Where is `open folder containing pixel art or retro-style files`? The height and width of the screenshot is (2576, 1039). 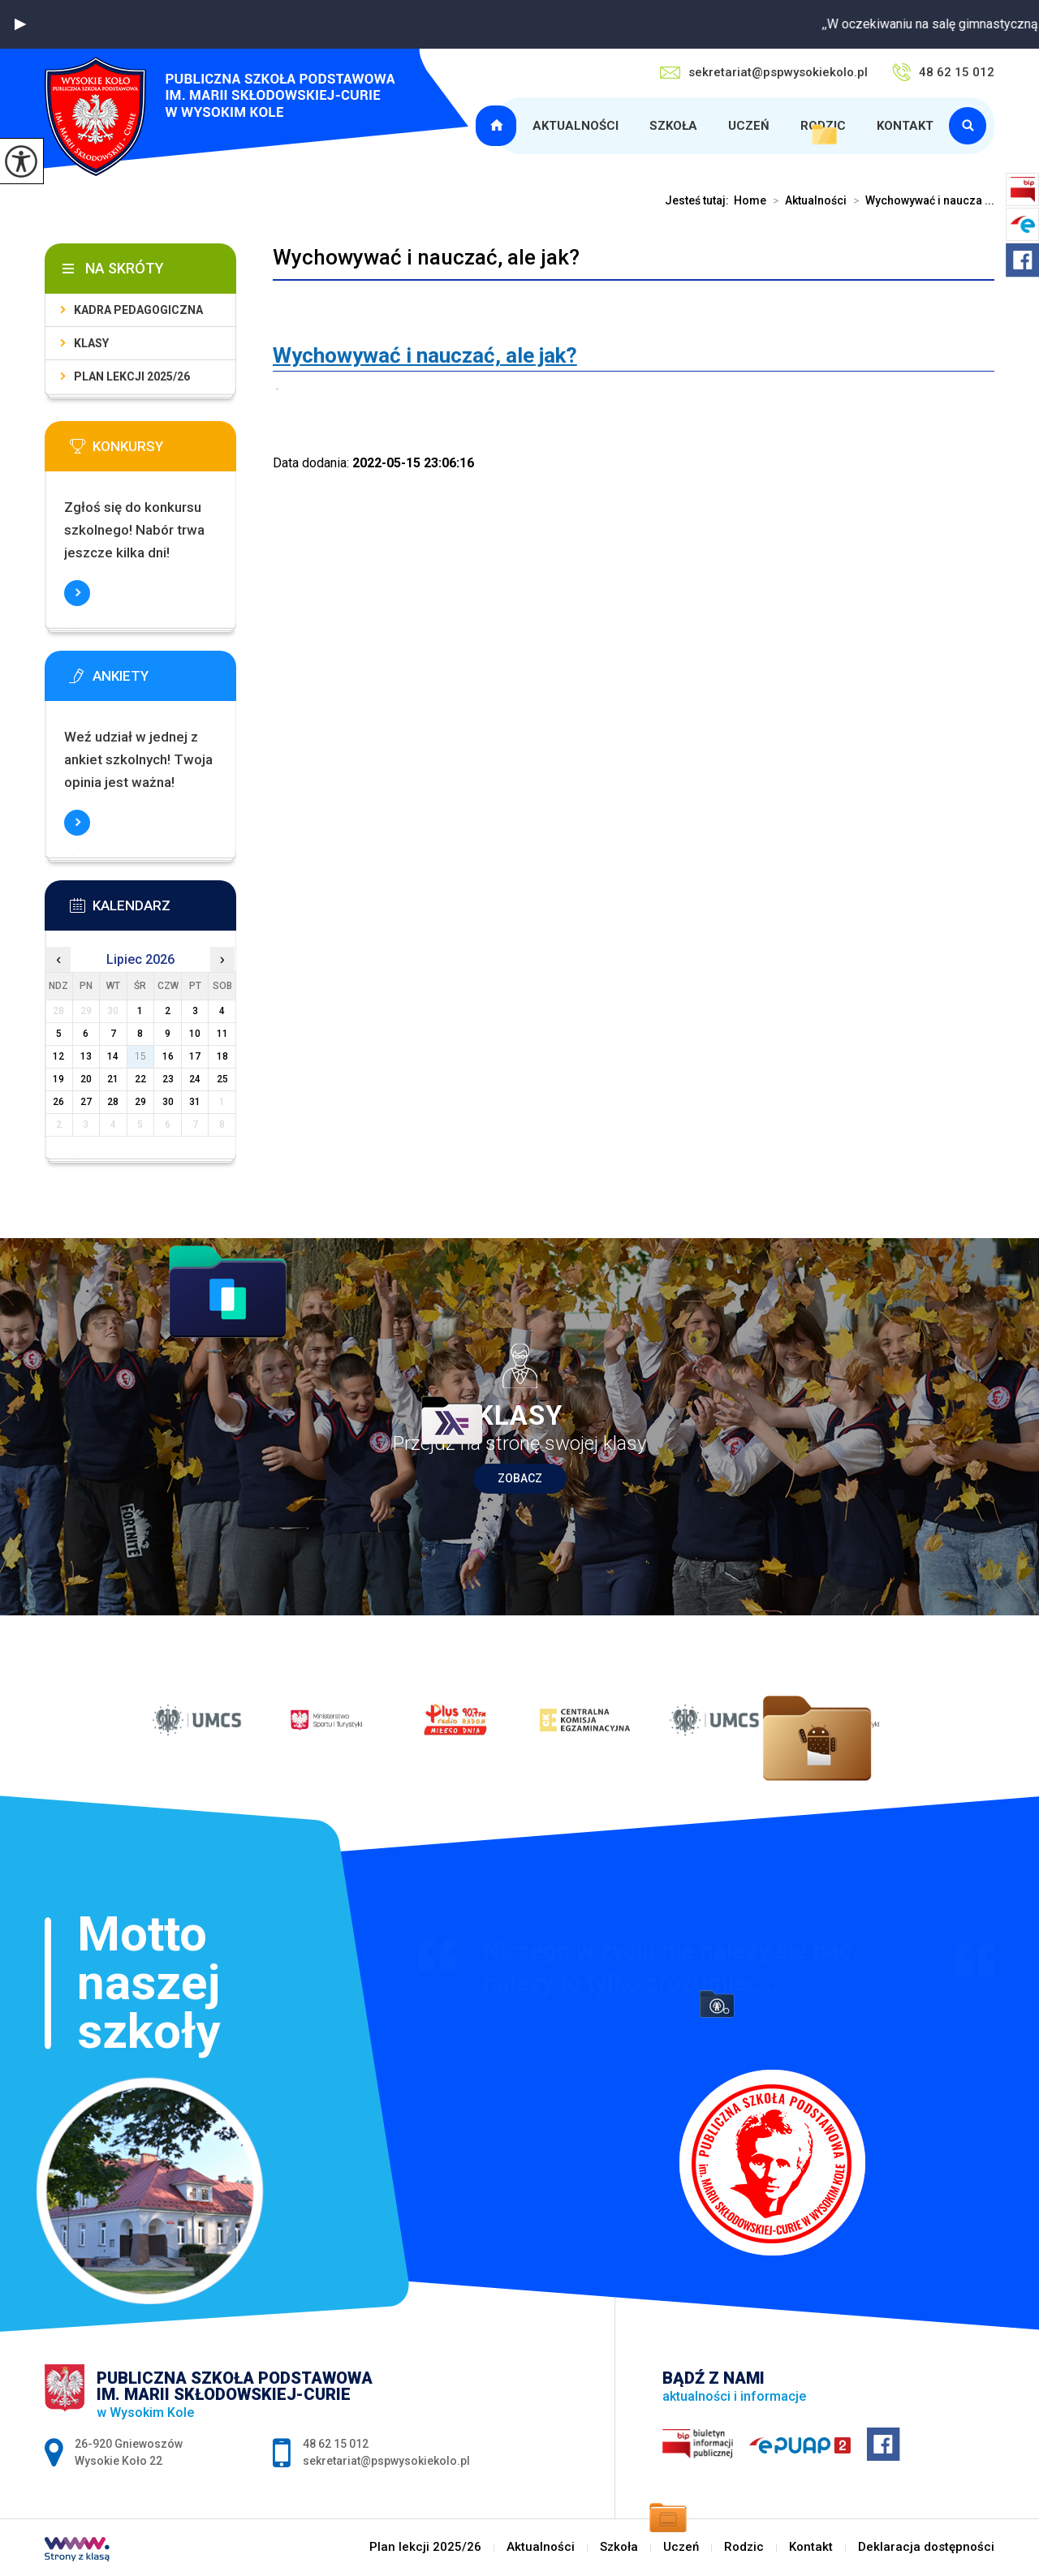
open folder containing pixel art or retro-style files is located at coordinates (824, 135).